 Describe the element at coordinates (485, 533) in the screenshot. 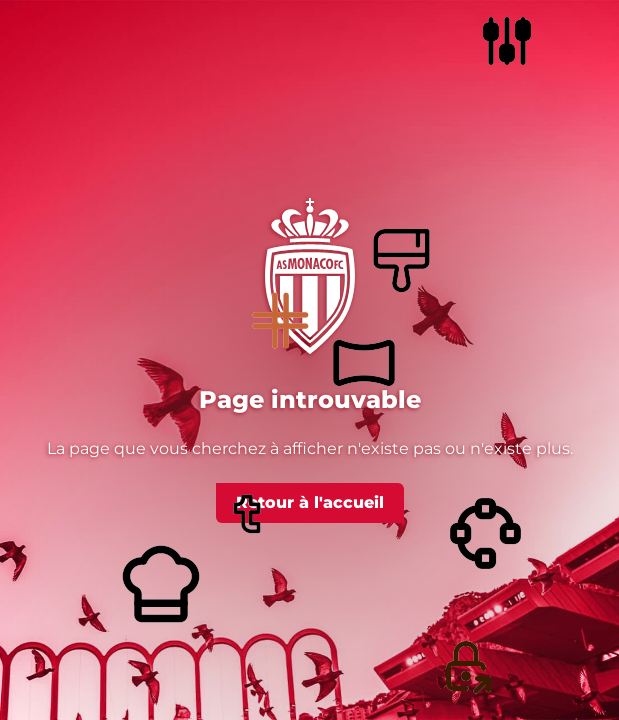

I see `edit bezier curve anchor points` at that location.